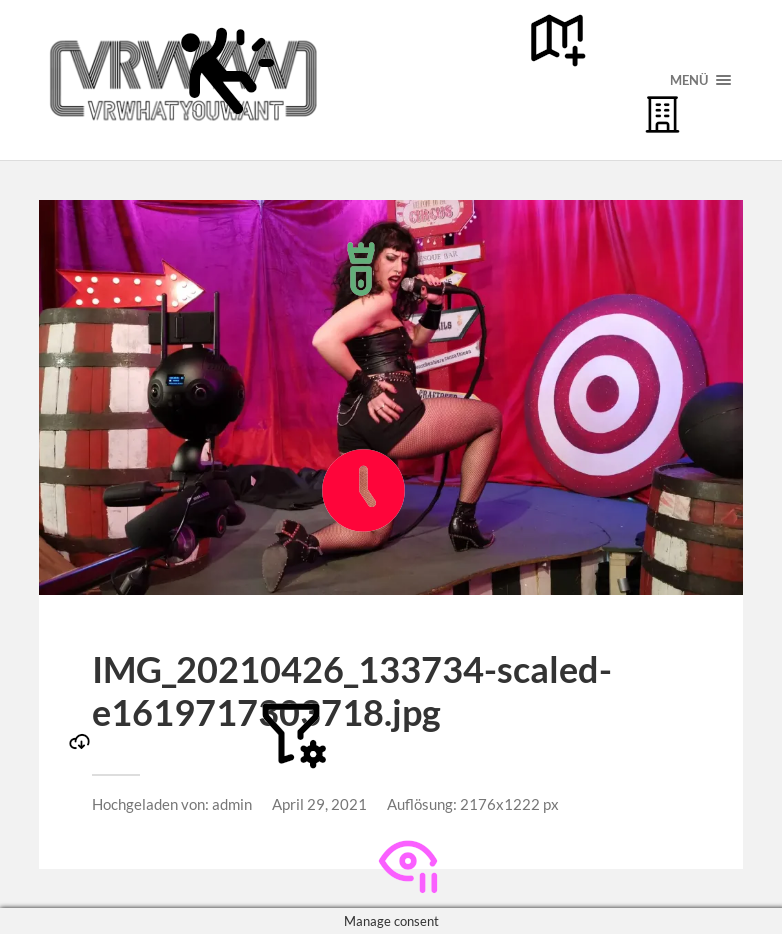  What do you see at coordinates (361, 269) in the screenshot?
I see `electric razor or shaver tool` at bounding box center [361, 269].